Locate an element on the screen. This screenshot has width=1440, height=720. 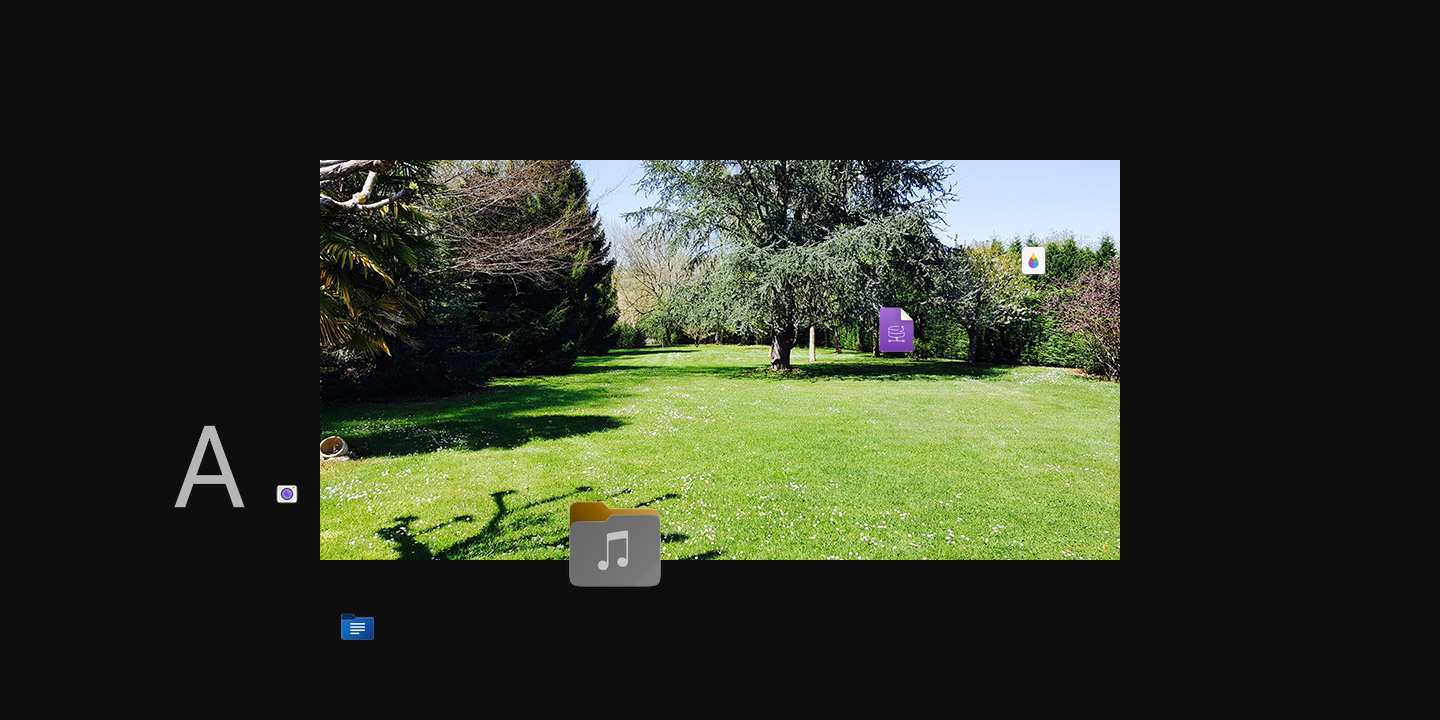
open your music folder is located at coordinates (615, 544).